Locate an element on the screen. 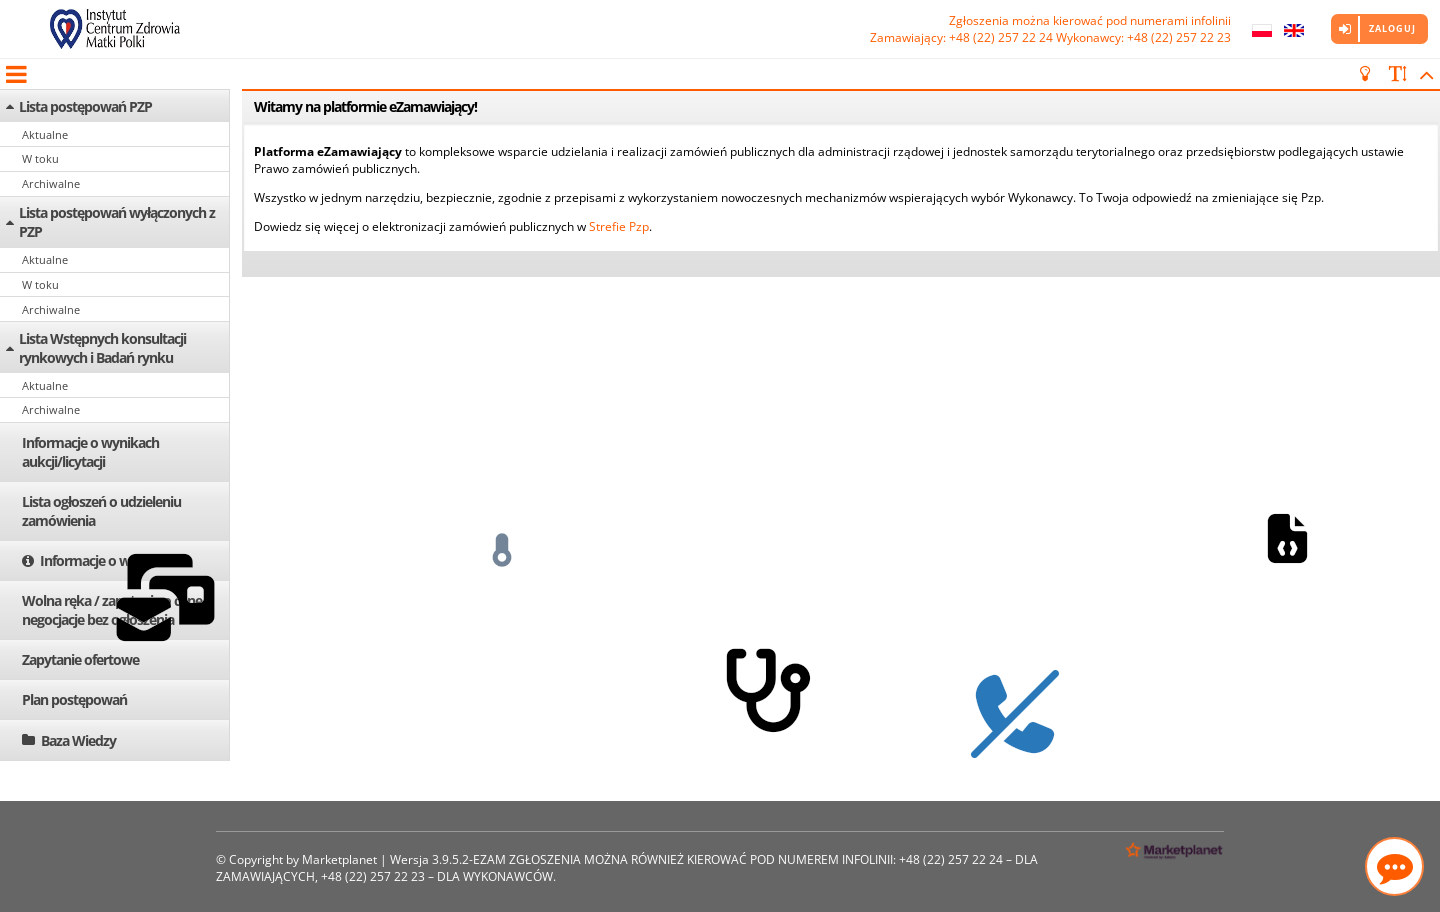 The image size is (1440, 912). access health or medical features is located at coordinates (766, 688).